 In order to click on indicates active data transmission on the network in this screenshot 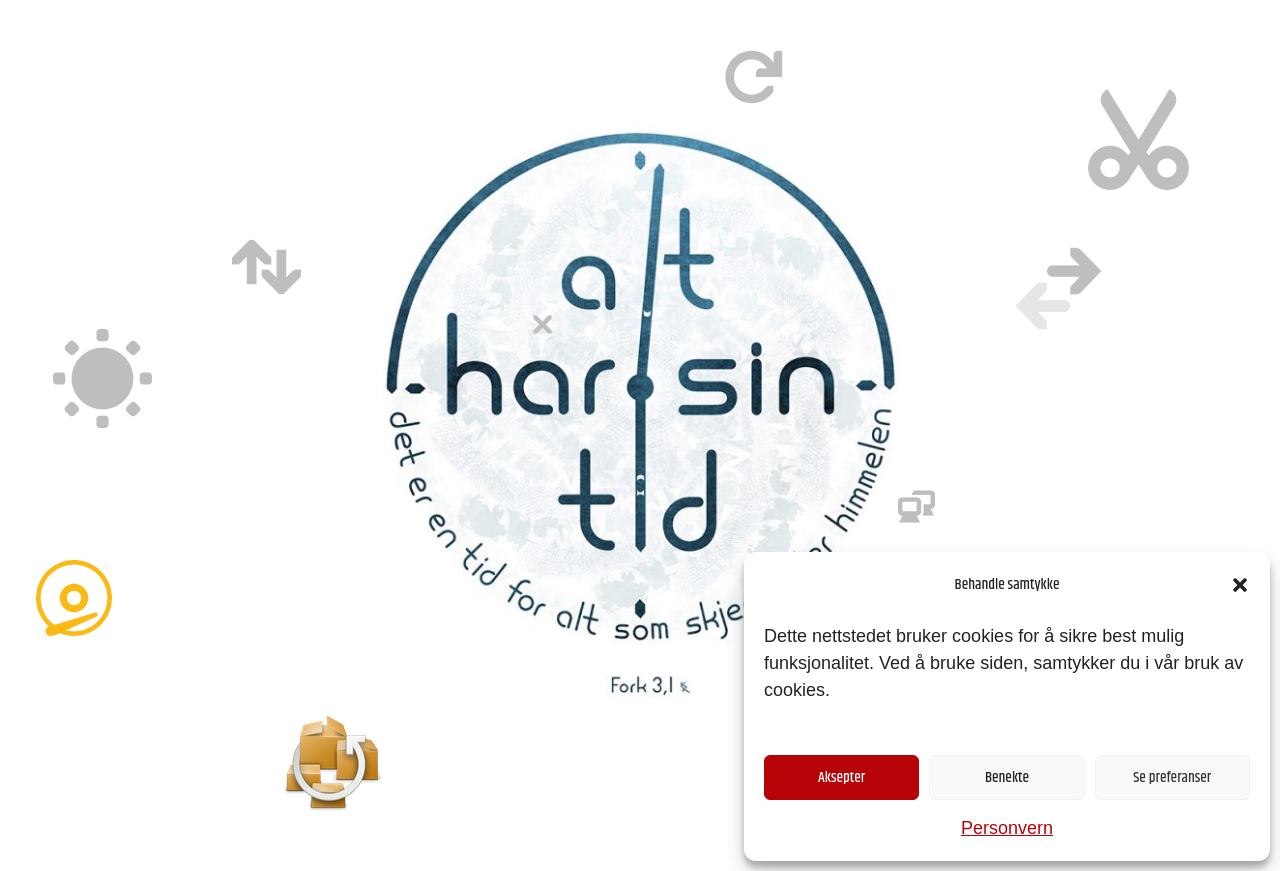, I will do `click(1058, 288)`.